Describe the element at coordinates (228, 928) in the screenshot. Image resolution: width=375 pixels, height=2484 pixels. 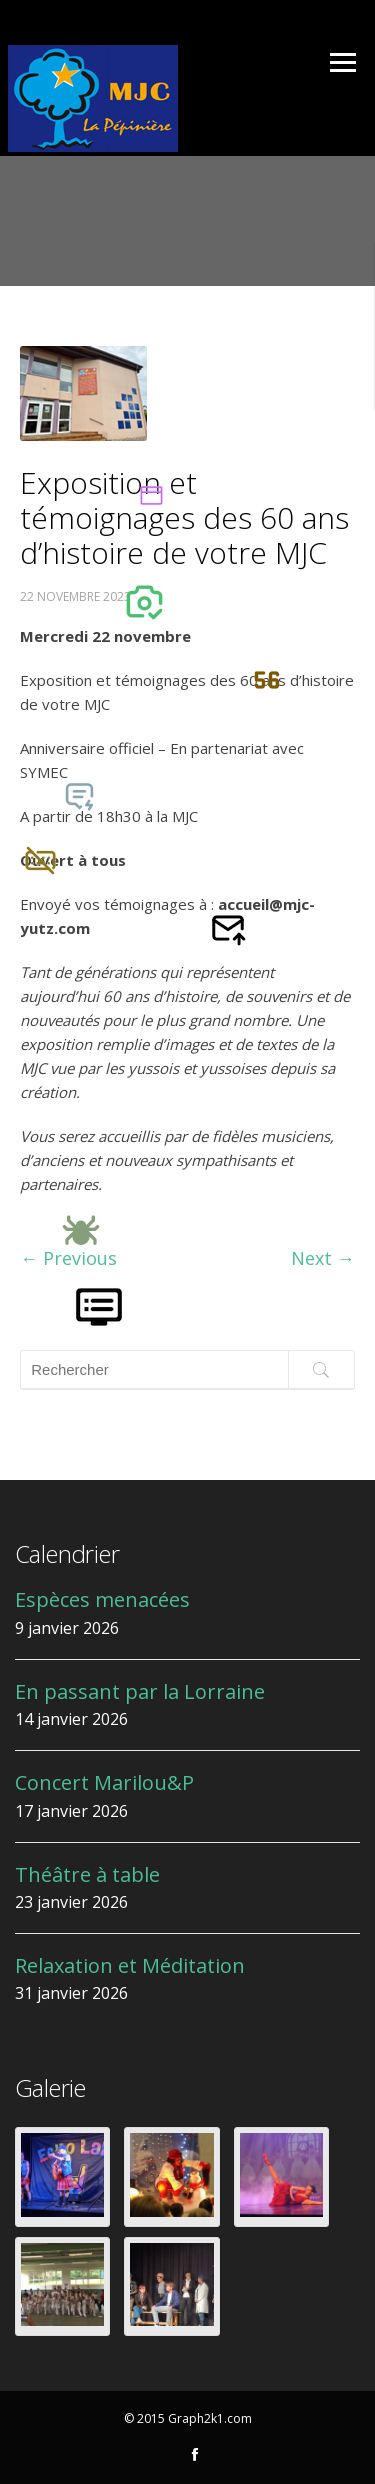
I see `upload or send an email` at that location.